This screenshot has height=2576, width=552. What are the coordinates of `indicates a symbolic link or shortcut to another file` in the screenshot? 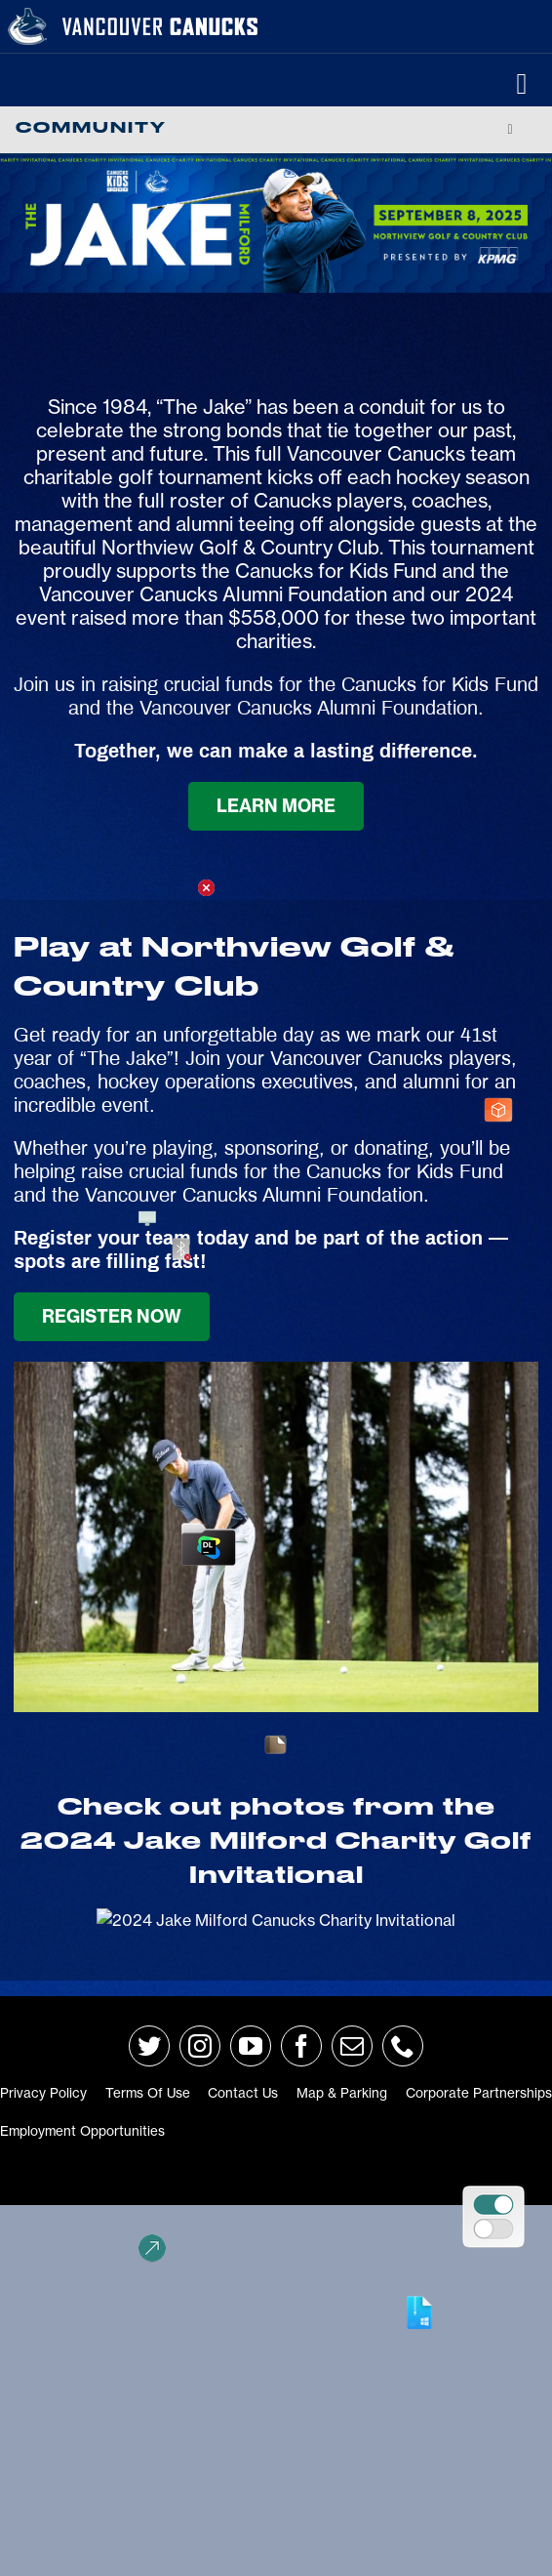 It's located at (152, 2248).